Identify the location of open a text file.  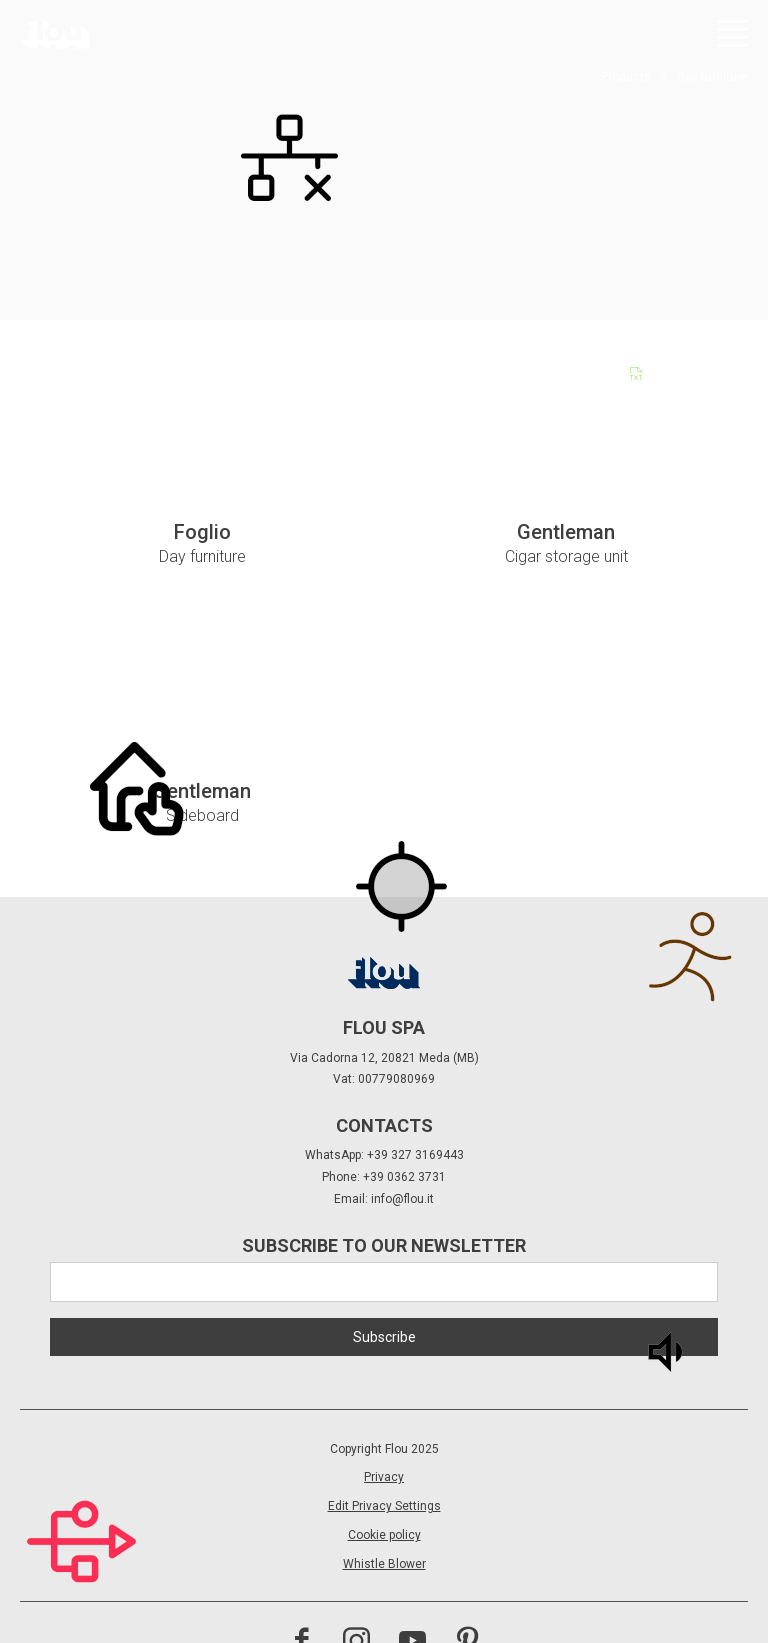
(636, 374).